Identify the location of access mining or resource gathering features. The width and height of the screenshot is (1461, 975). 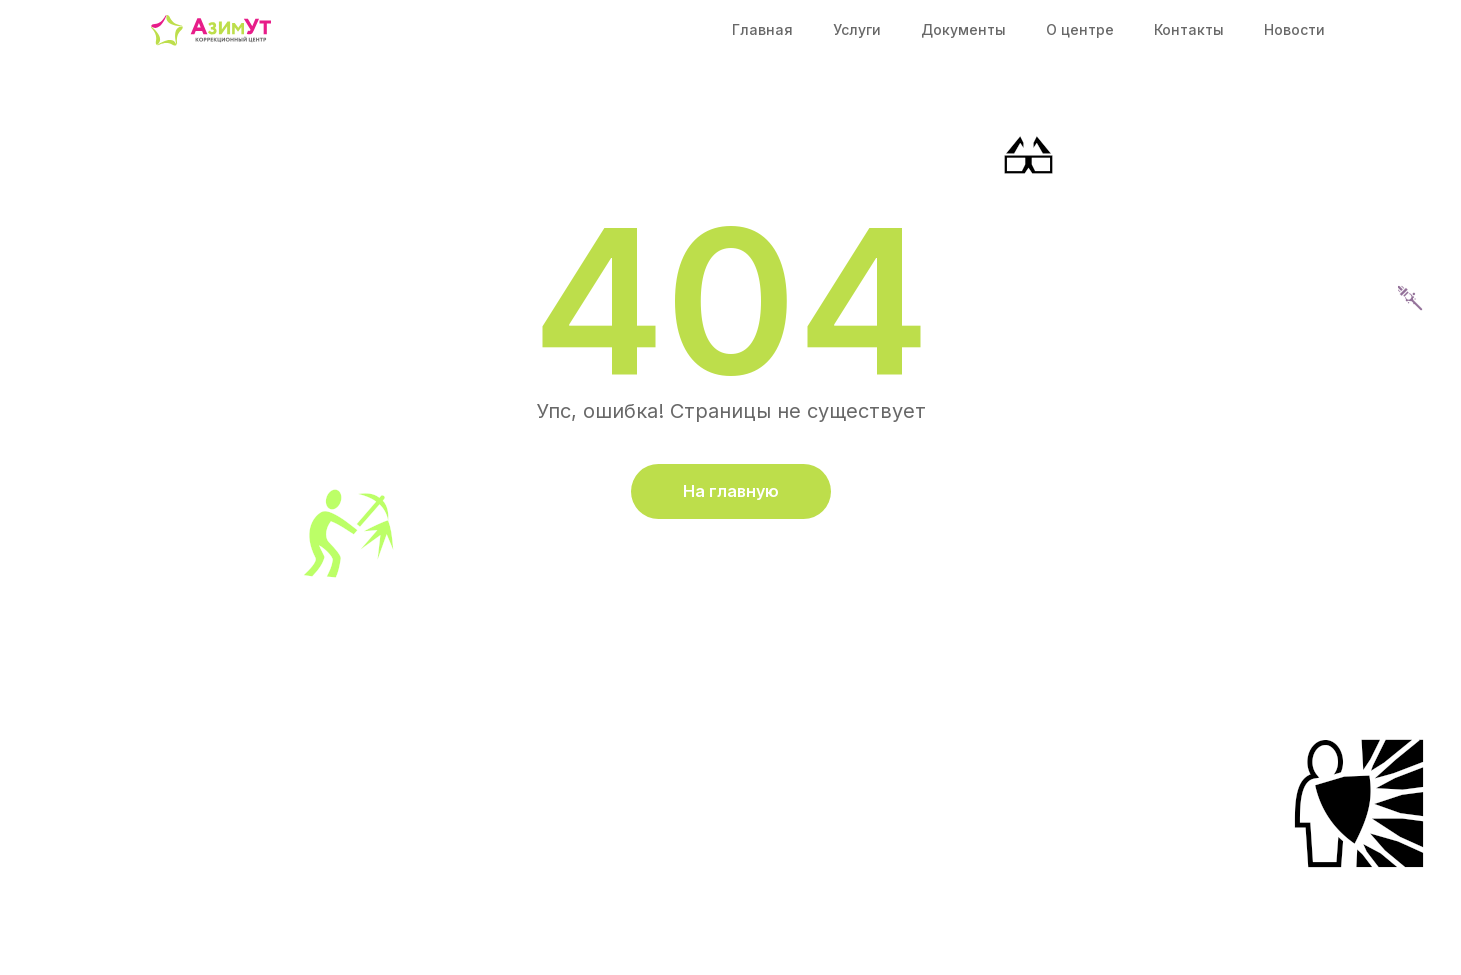
(348, 533).